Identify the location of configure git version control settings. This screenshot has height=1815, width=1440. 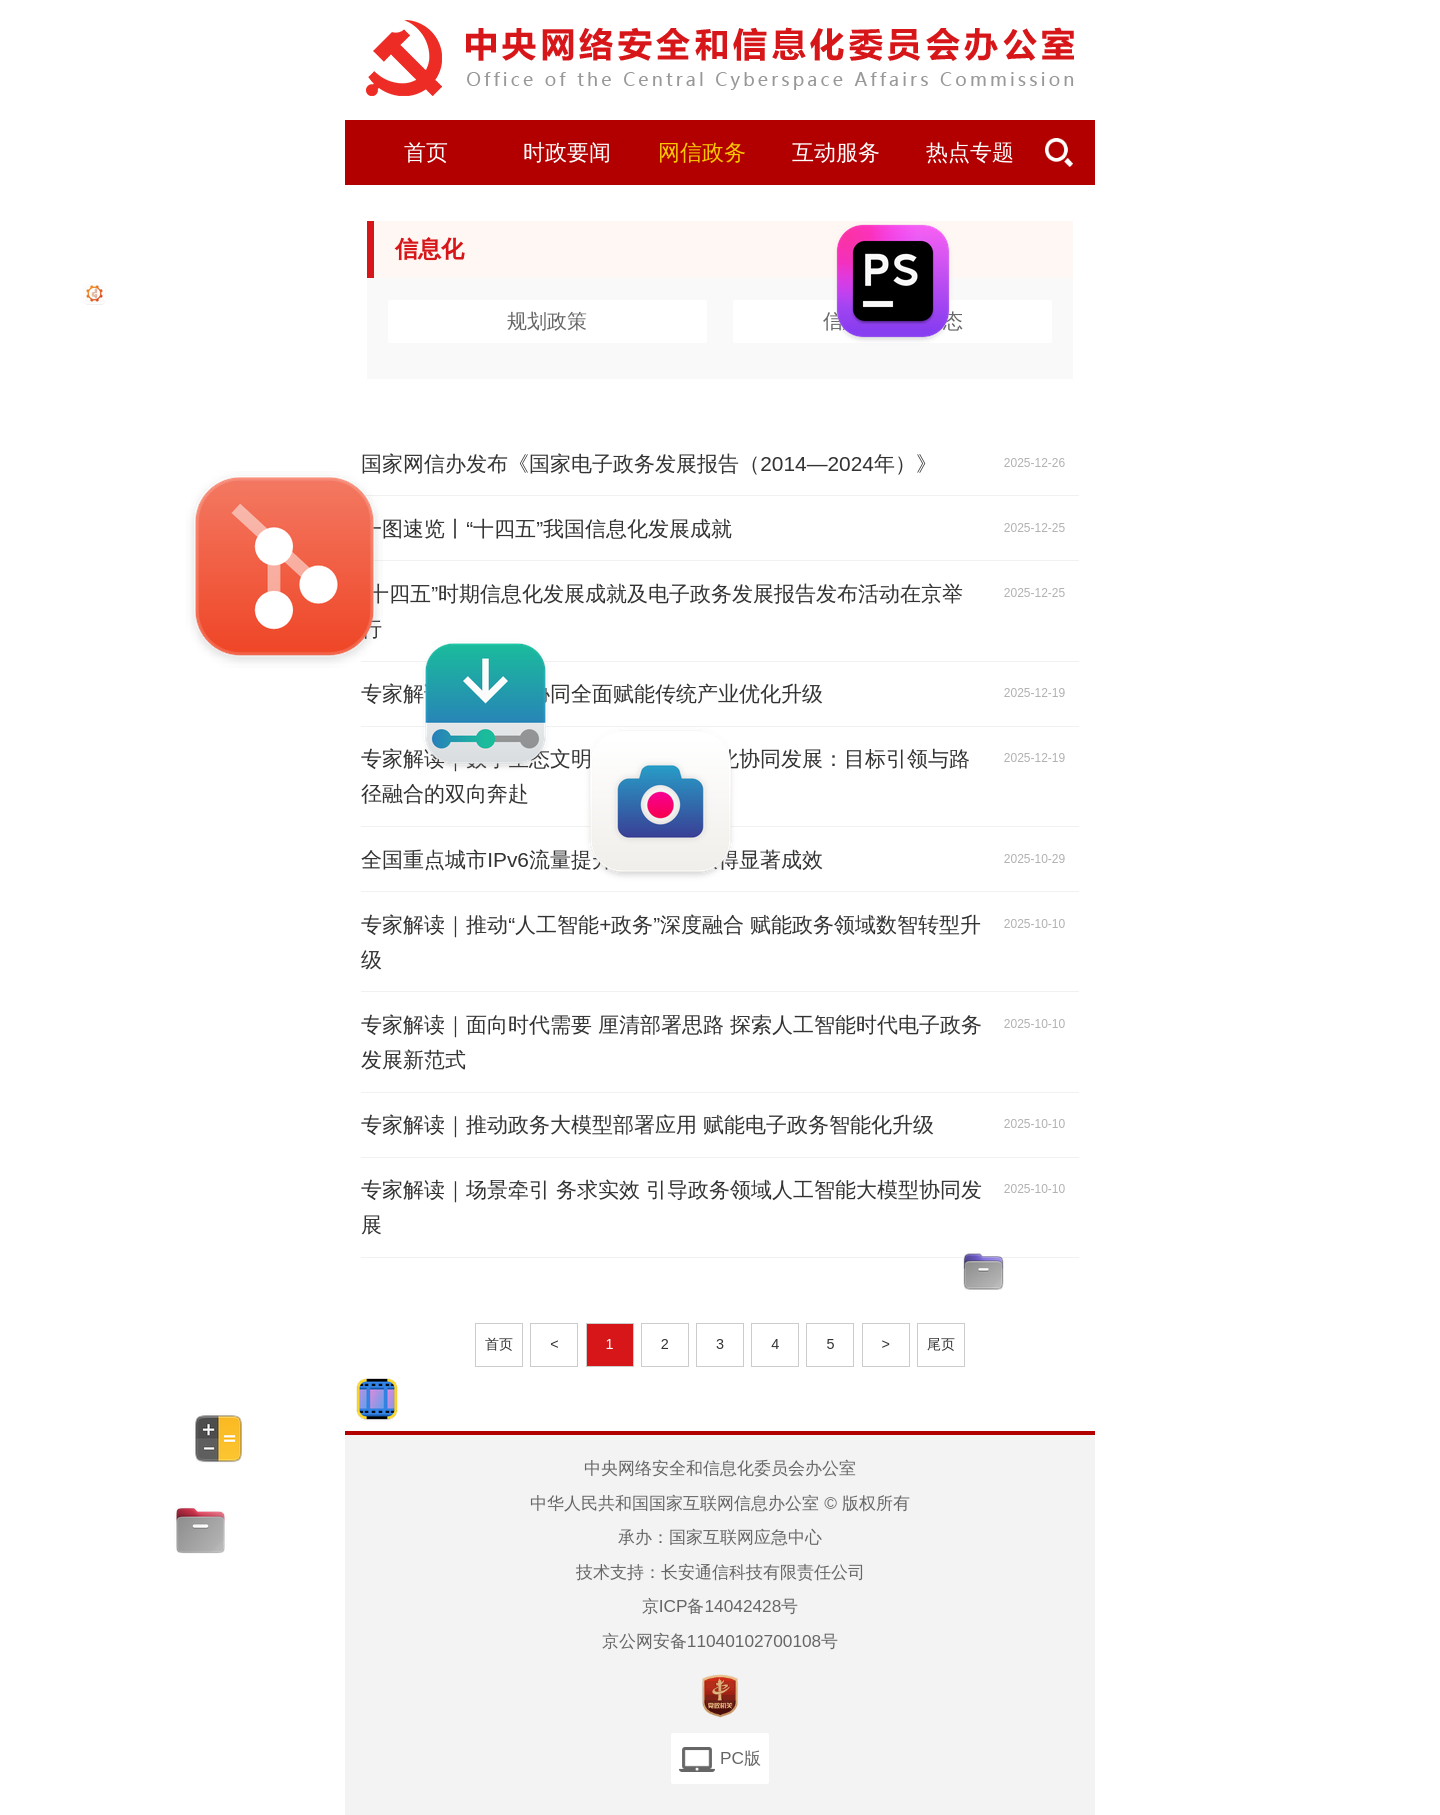
(284, 569).